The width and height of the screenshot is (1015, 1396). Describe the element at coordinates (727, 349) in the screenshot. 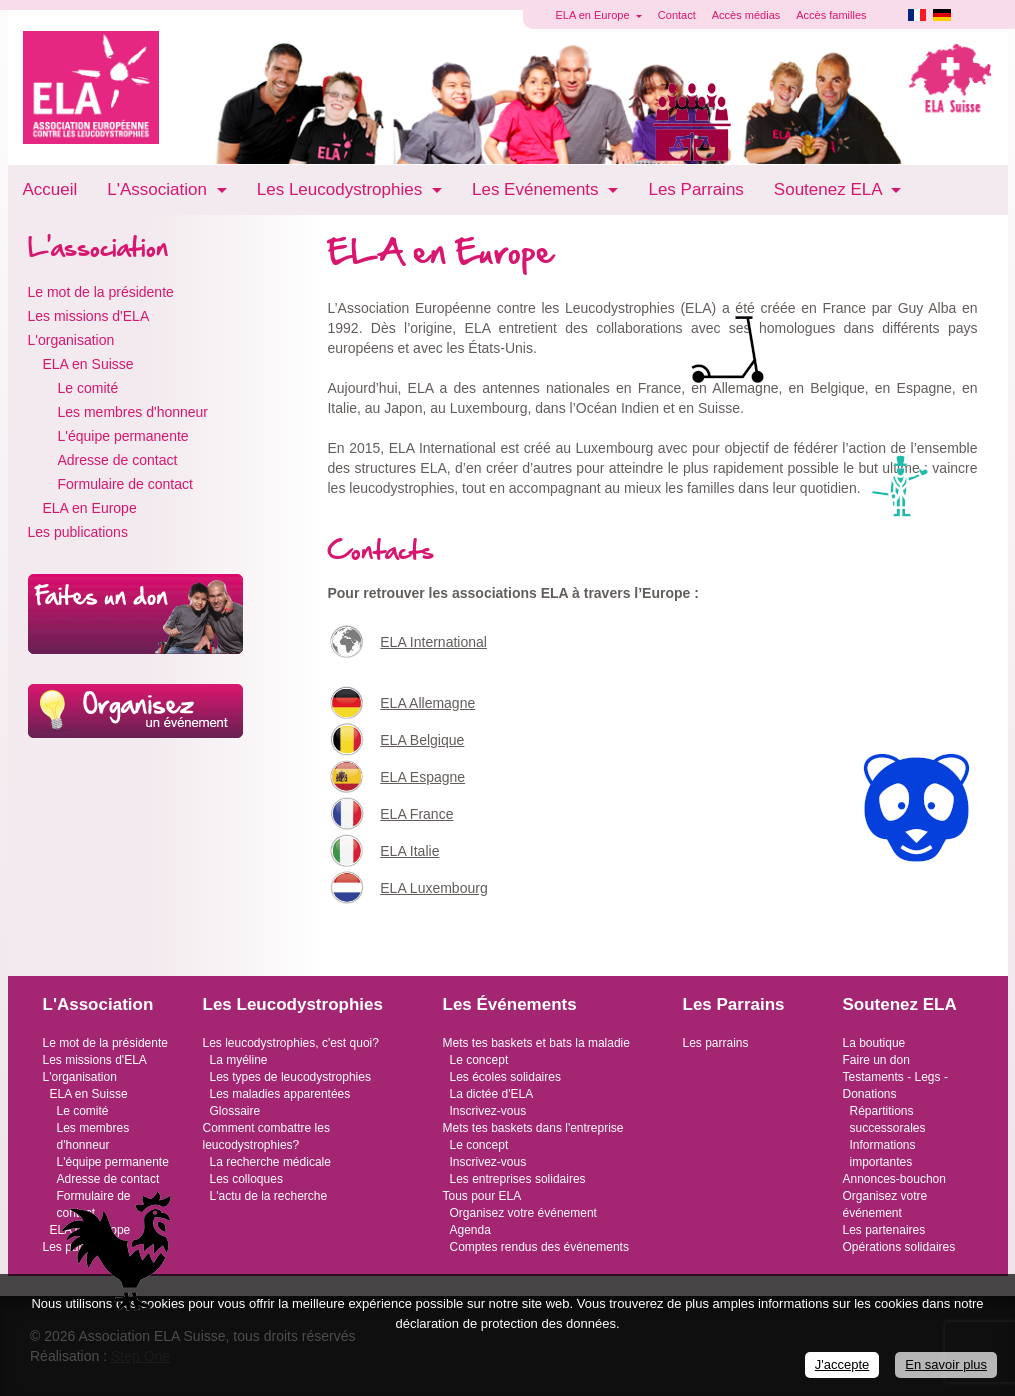

I see `select kick scooter as transportation mode` at that location.